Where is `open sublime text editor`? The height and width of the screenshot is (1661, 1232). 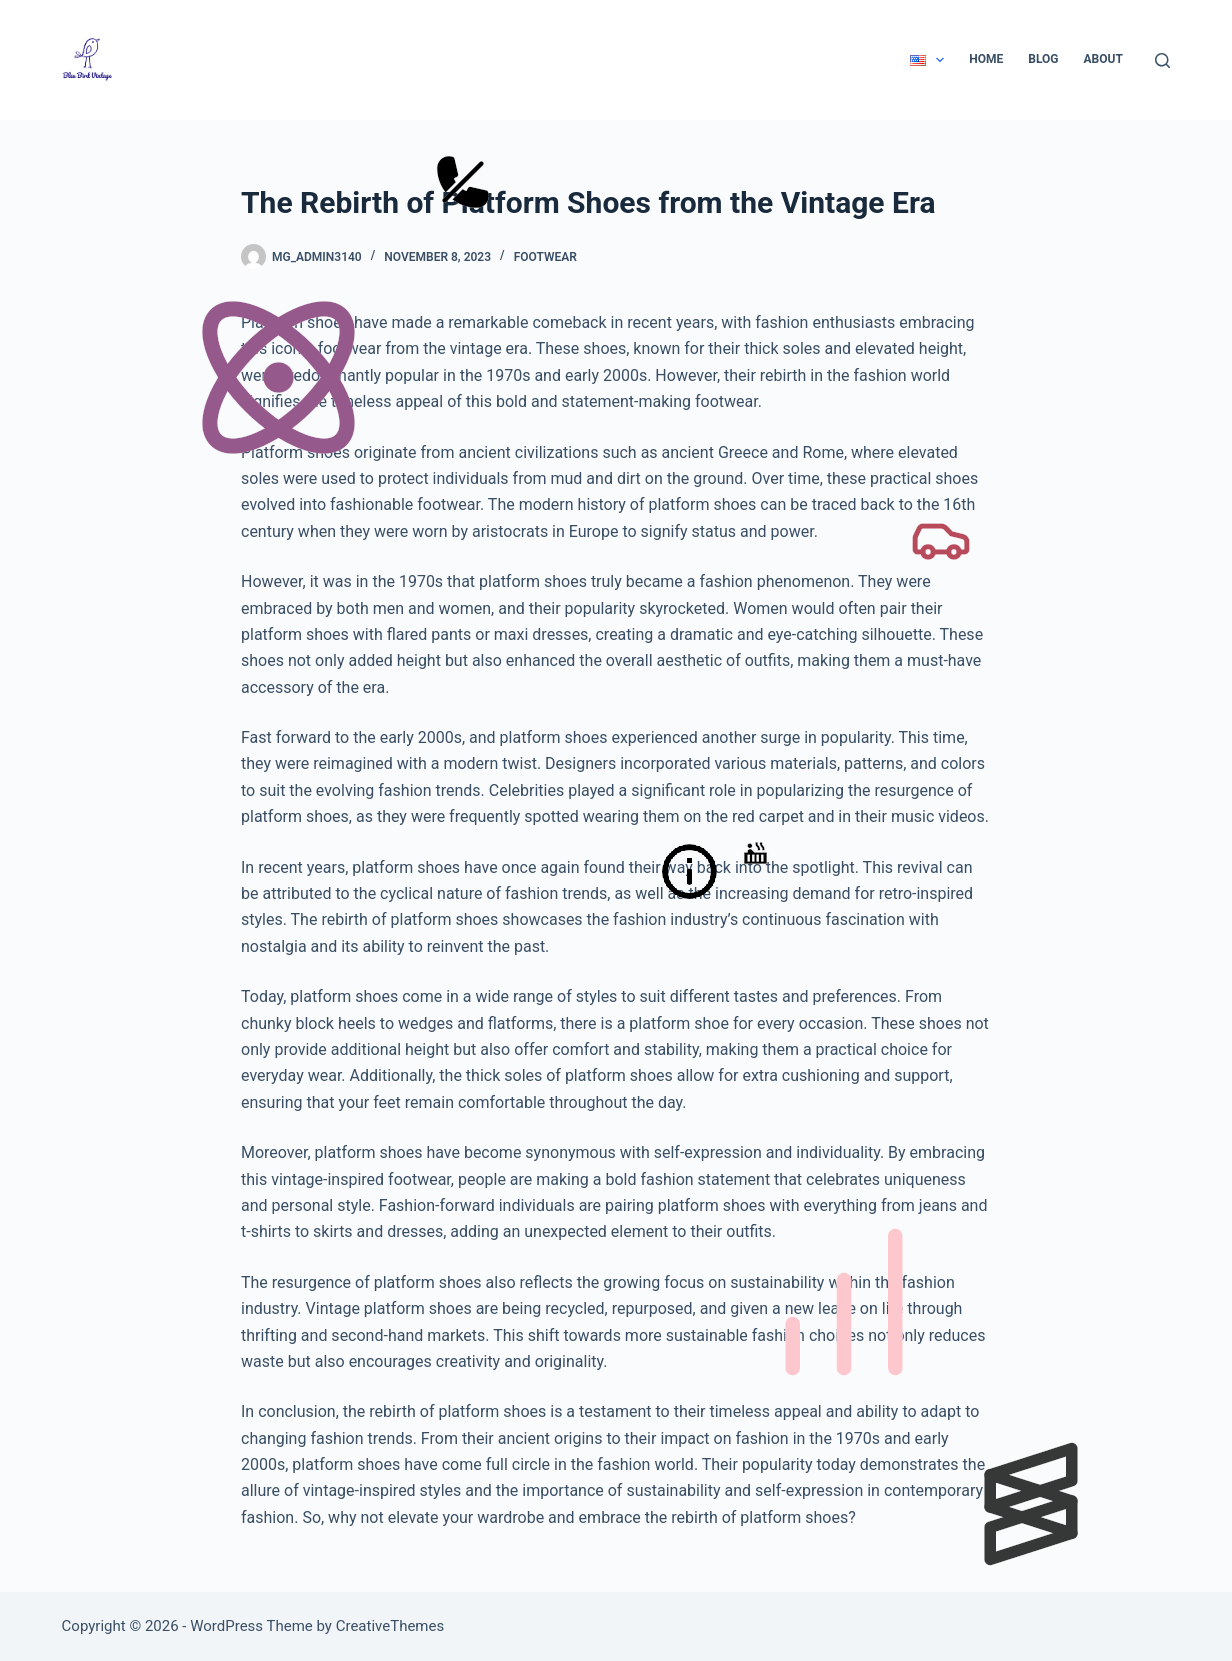
open sublime text editor is located at coordinates (1031, 1504).